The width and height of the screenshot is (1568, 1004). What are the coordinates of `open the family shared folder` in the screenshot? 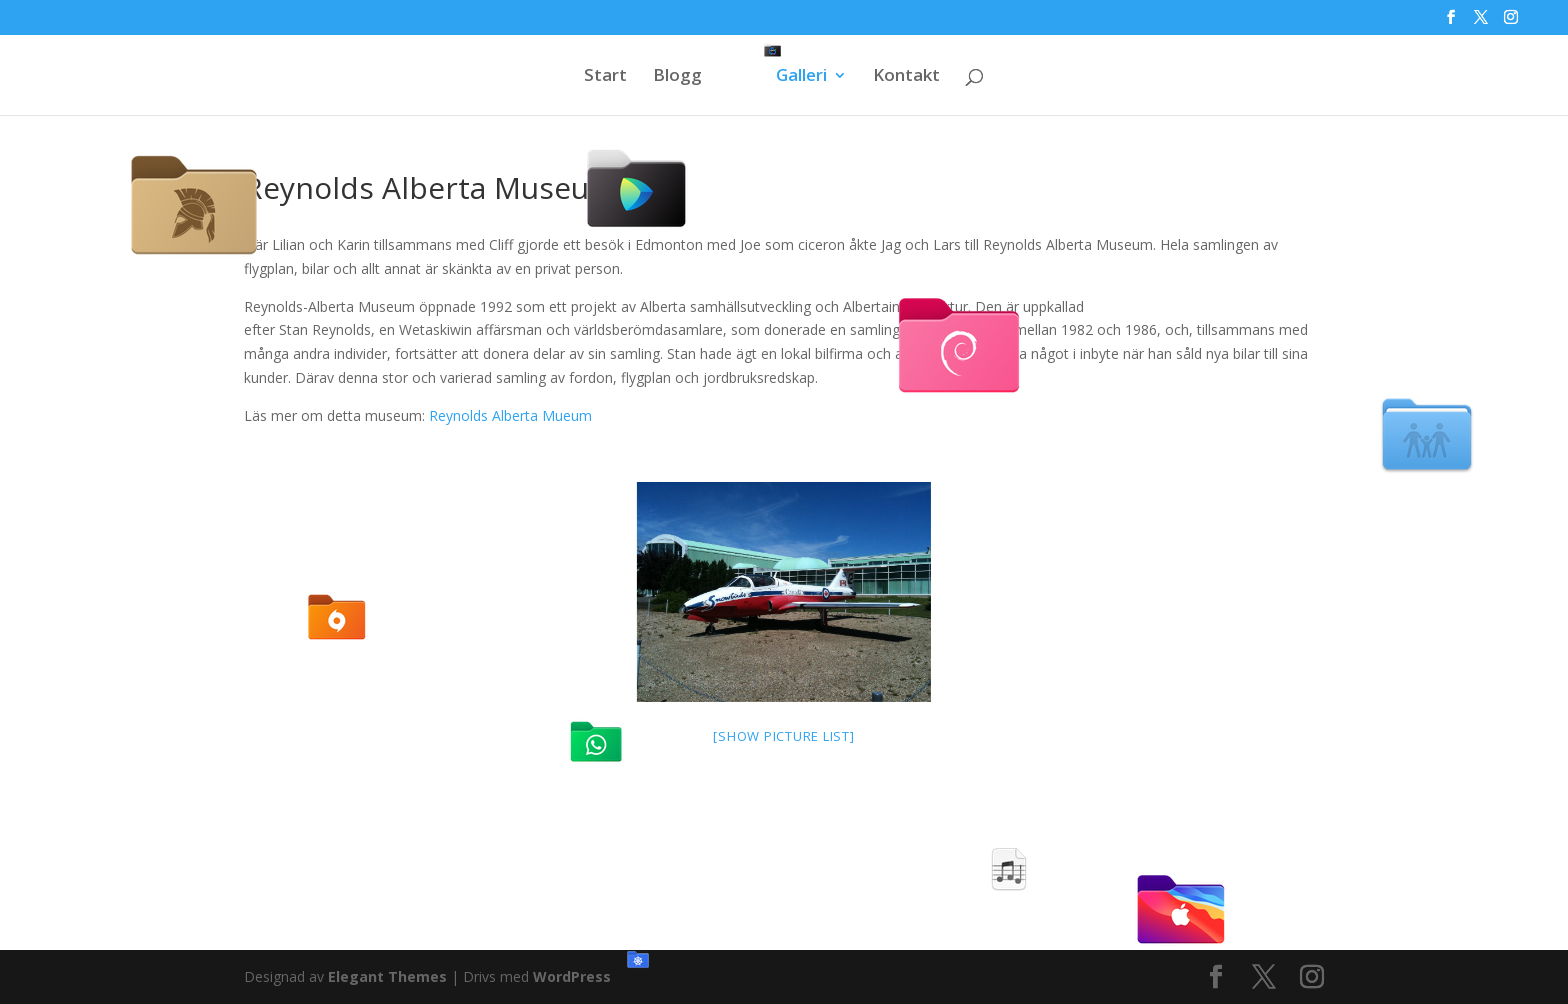 It's located at (1427, 434).